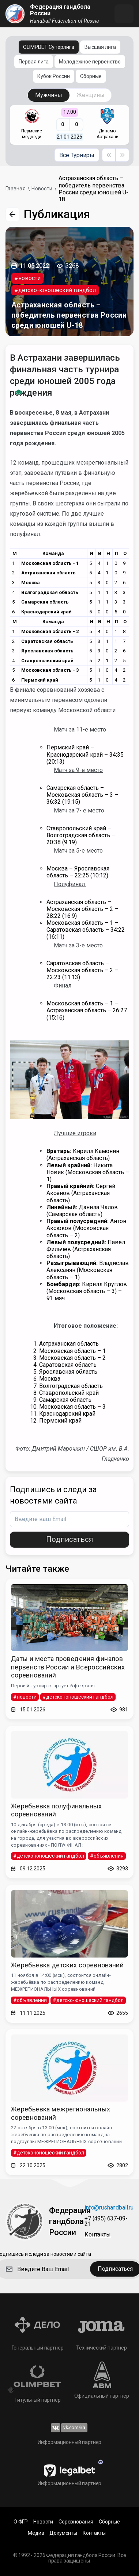 This screenshot has height=2576, width=139. I want to click on trigger a punch or melee attack action, so click(101, 2462).